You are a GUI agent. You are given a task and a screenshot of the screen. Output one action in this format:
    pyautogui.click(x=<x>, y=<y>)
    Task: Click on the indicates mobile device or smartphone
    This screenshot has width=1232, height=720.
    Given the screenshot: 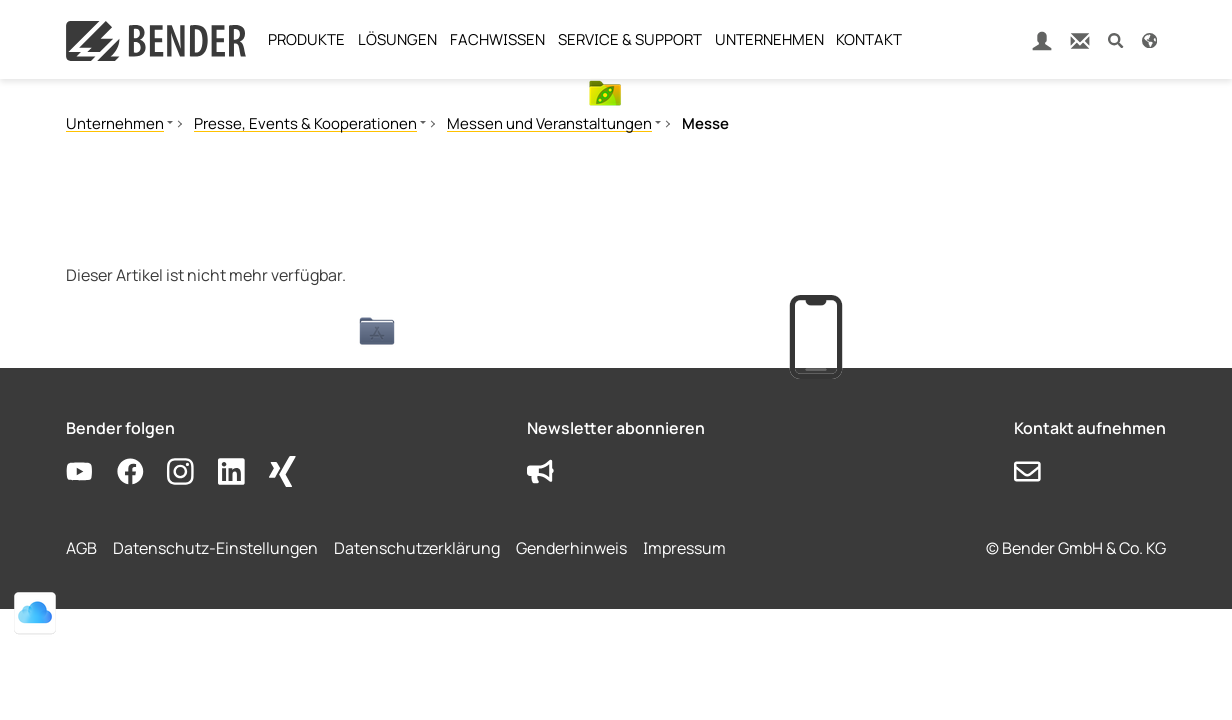 What is the action you would take?
    pyautogui.click(x=816, y=337)
    